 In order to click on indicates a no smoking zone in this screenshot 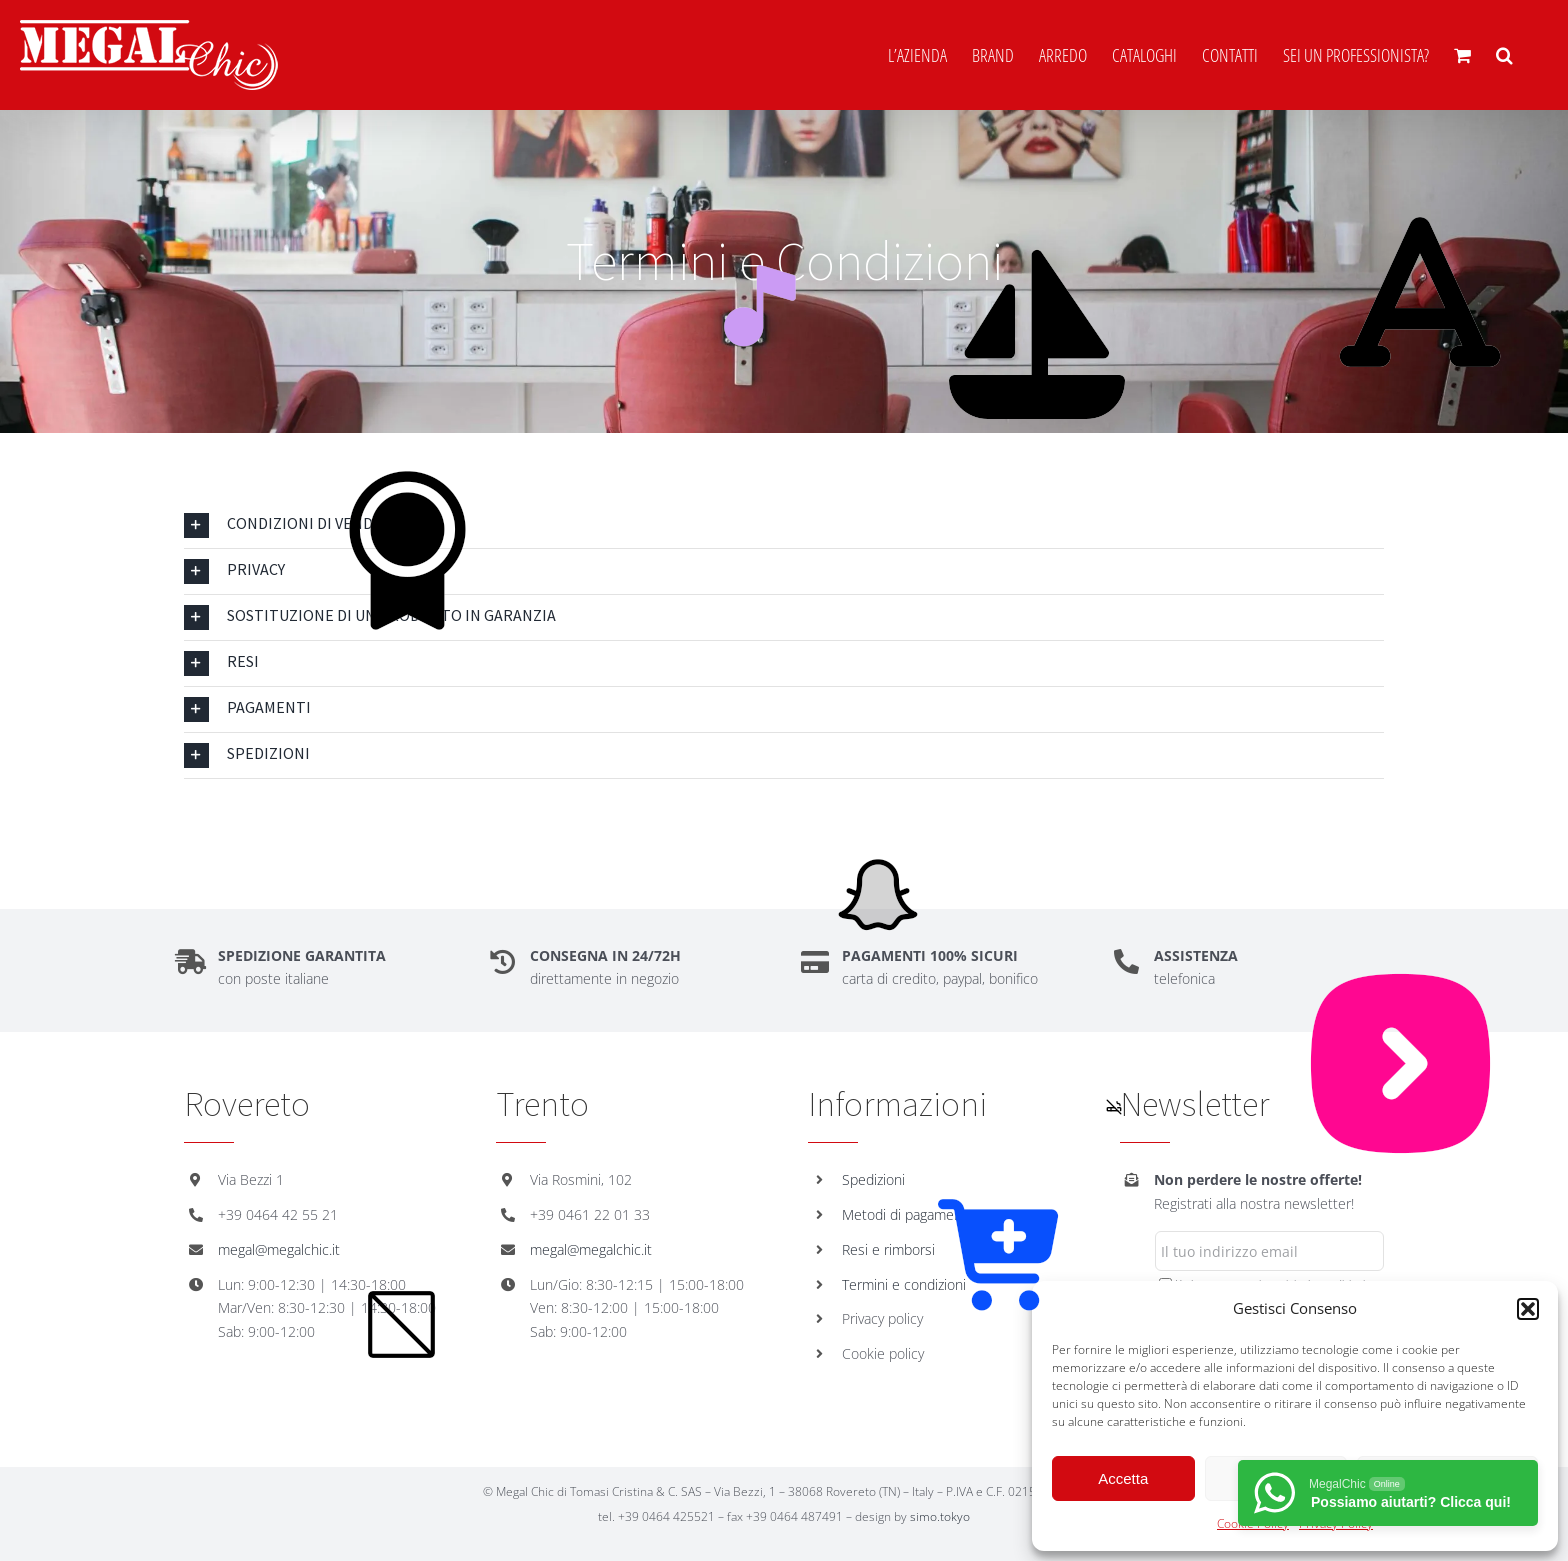, I will do `click(1114, 1107)`.